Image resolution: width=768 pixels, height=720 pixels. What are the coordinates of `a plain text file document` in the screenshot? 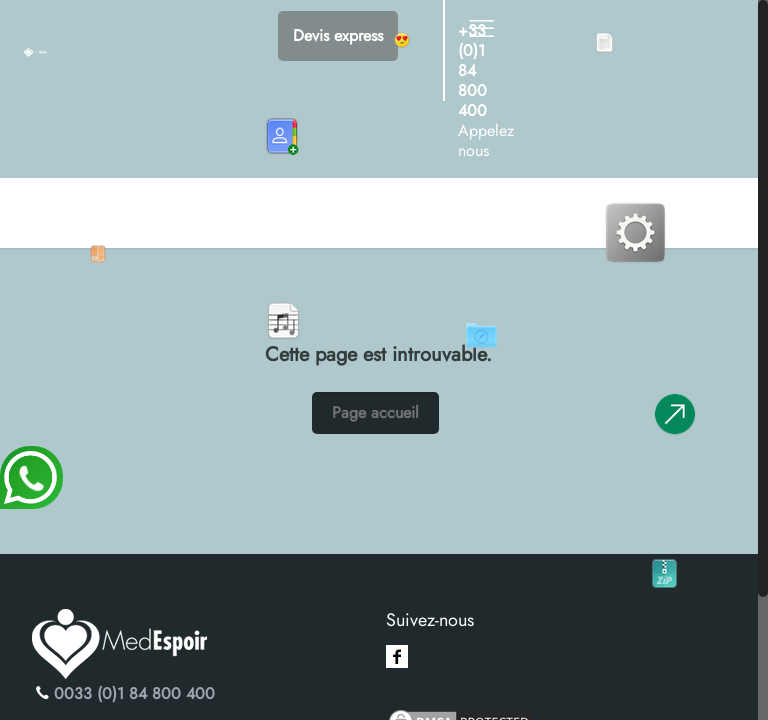 It's located at (604, 42).